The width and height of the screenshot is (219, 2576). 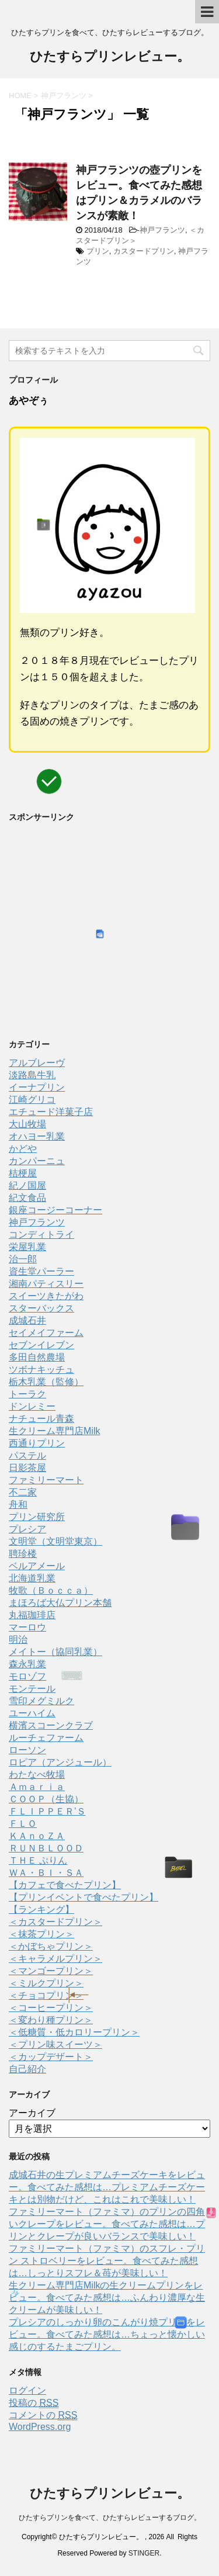 What do you see at coordinates (49, 781) in the screenshot?
I see `dropbox sync completed successfully` at bounding box center [49, 781].